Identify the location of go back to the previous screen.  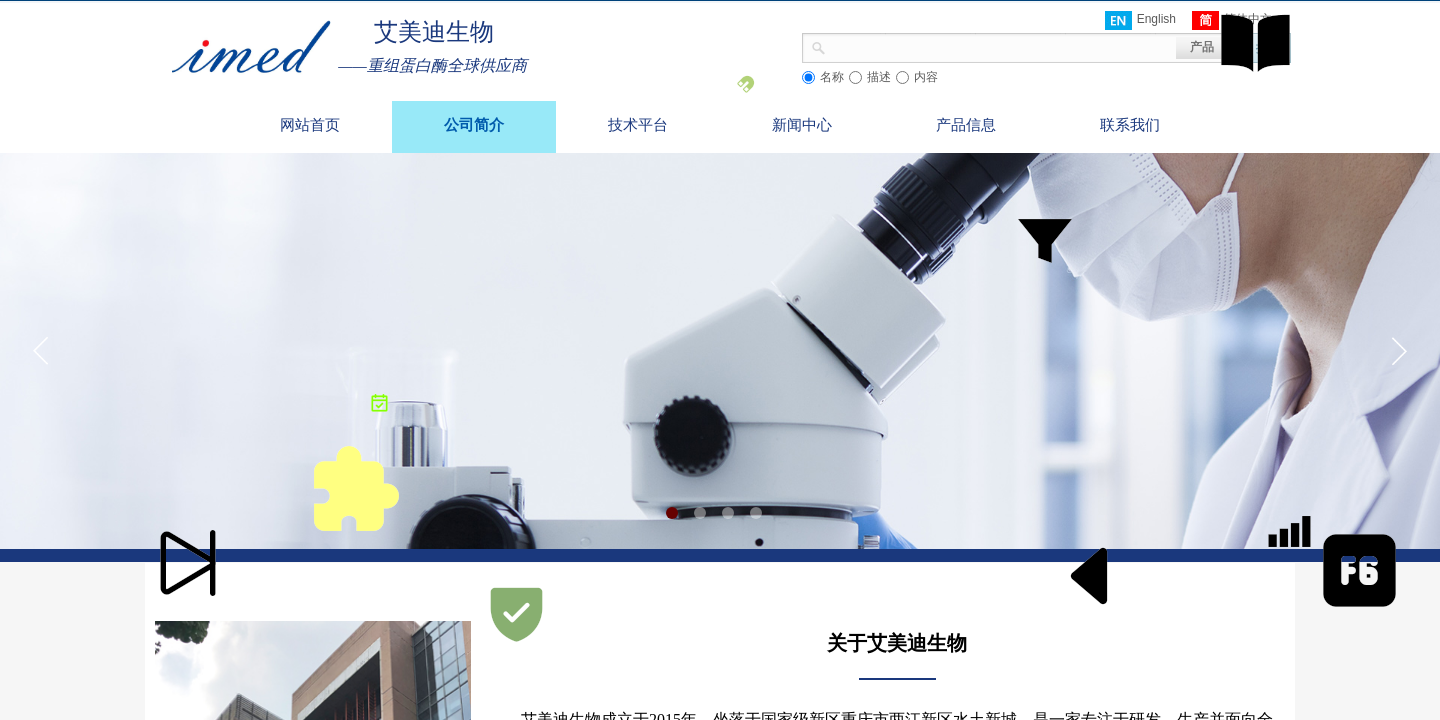
(1089, 576).